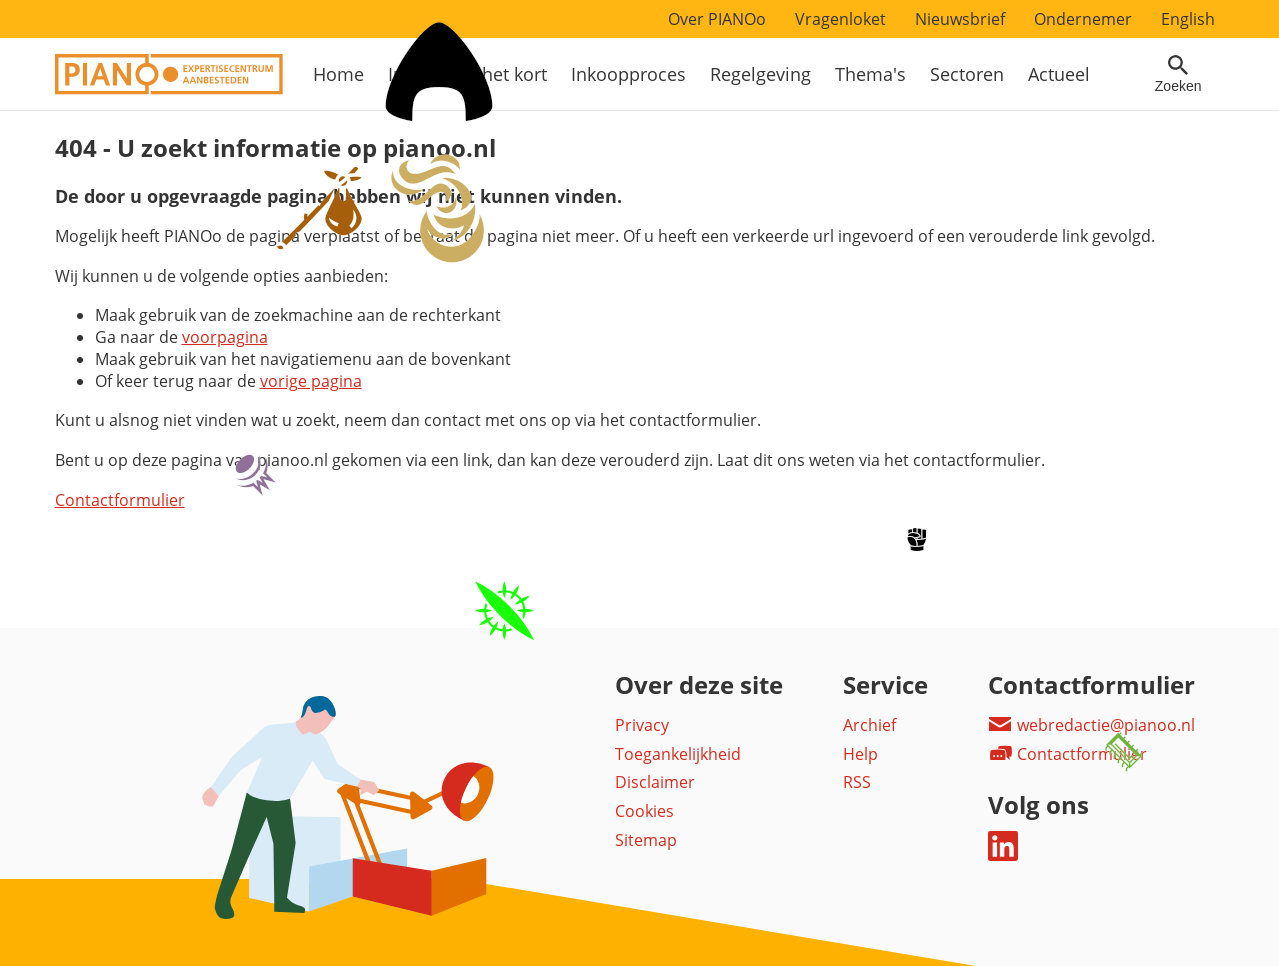 Image resolution: width=1279 pixels, height=966 pixels. Describe the element at coordinates (916, 539) in the screenshot. I see `indicates strength or power attribute in a game` at that location.